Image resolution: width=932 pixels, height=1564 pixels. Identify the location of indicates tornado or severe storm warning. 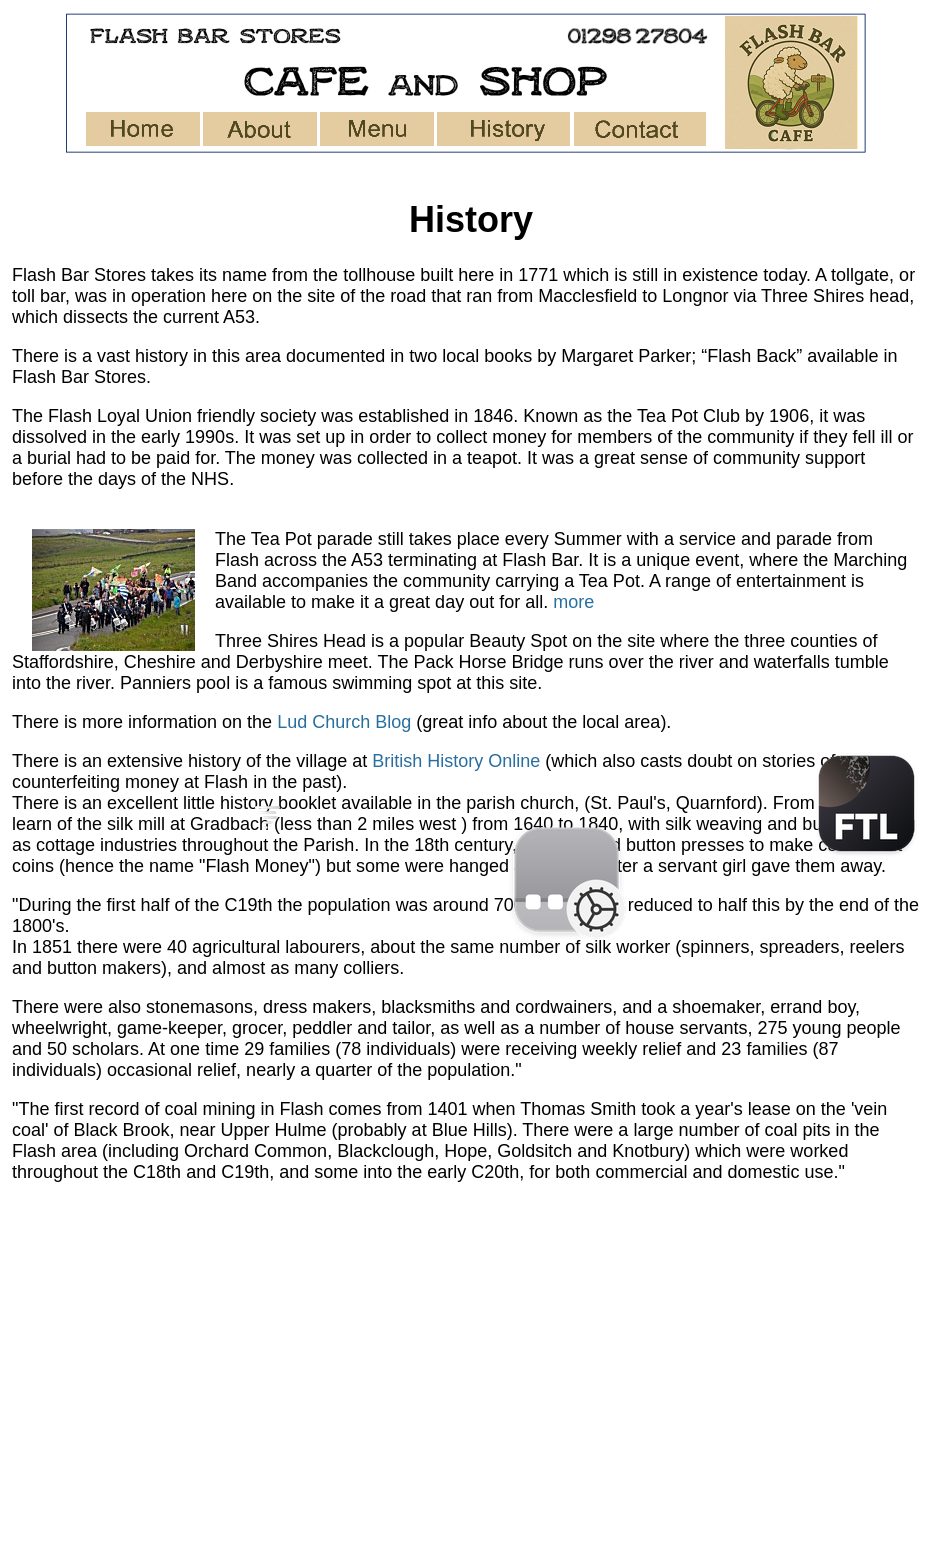
(267, 817).